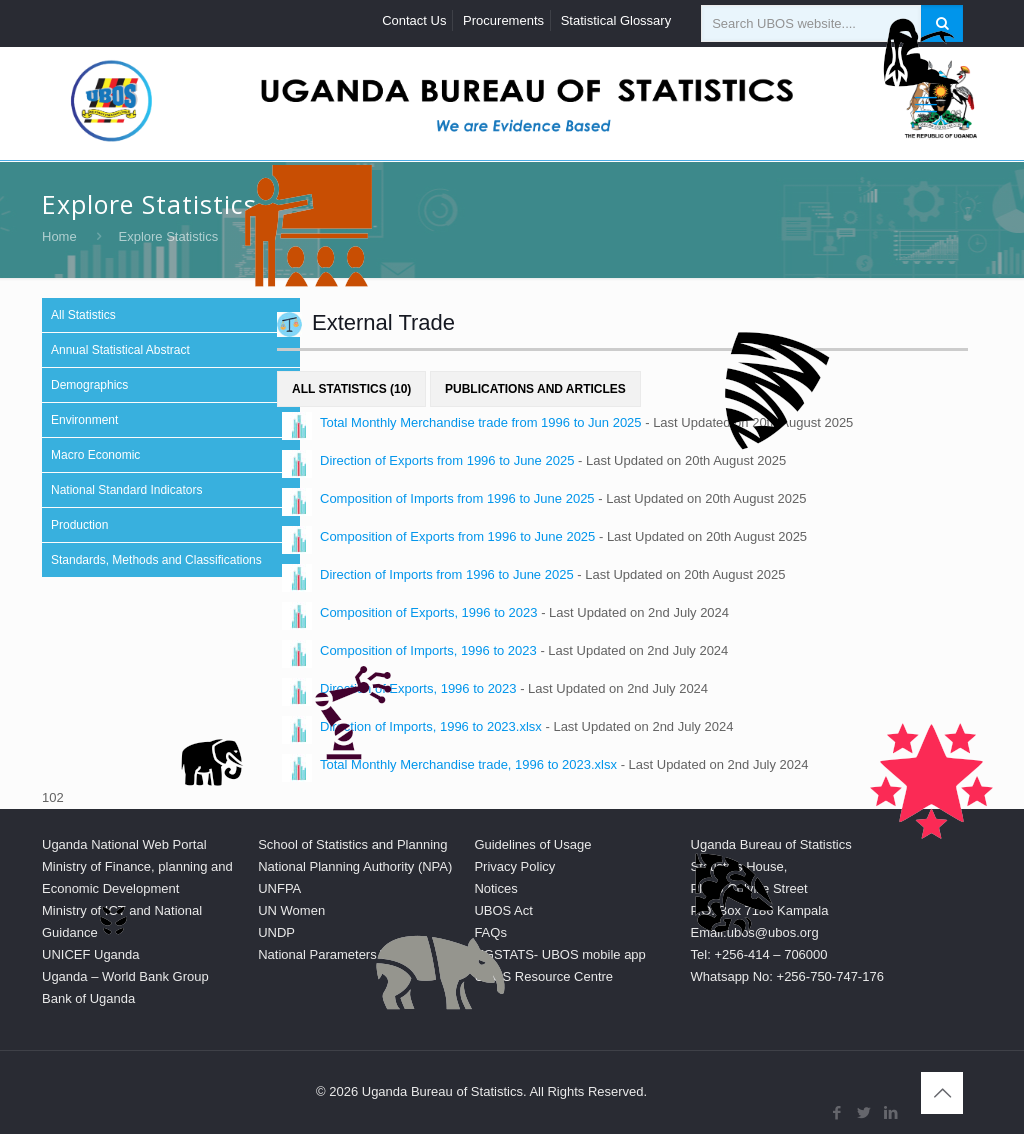 The width and height of the screenshot is (1024, 1134). Describe the element at coordinates (440, 972) in the screenshot. I see `tapir animal icon for wildlife or nature-themed game` at that location.